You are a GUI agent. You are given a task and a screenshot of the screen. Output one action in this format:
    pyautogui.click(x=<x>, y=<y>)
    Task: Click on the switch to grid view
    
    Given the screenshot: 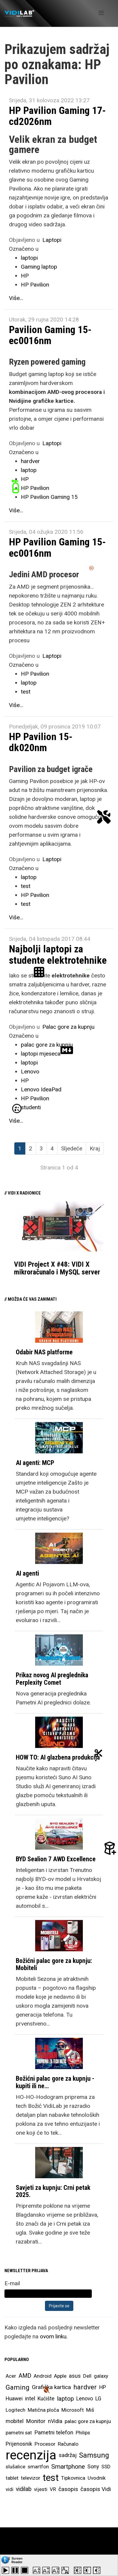 What is the action you would take?
    pyautogui.click(x=39, y=972)
    